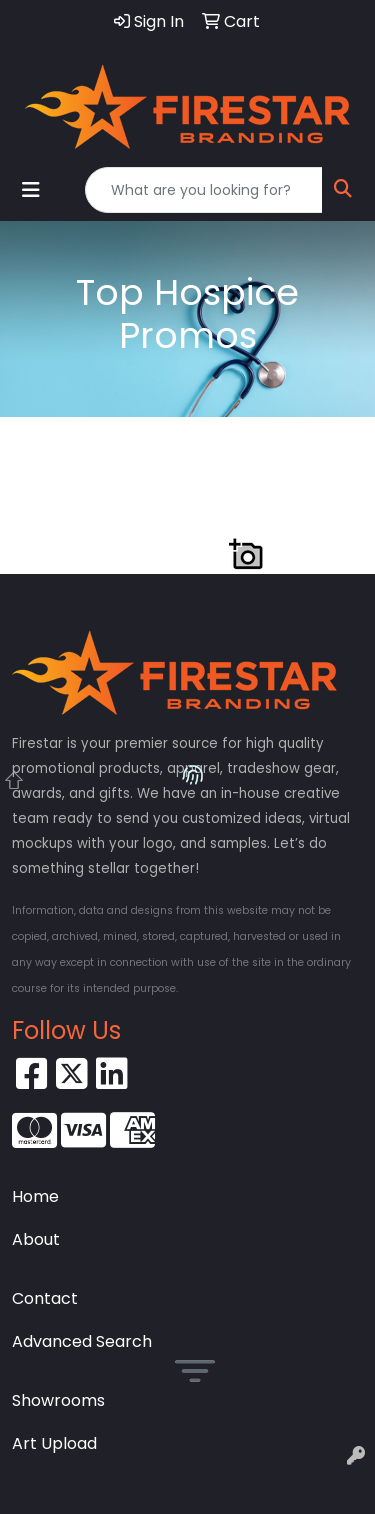  What do you see at coordinates (193, 775) in the screenshot?
I see `authenticate with fingerprint` at bounding box center [193, 775].